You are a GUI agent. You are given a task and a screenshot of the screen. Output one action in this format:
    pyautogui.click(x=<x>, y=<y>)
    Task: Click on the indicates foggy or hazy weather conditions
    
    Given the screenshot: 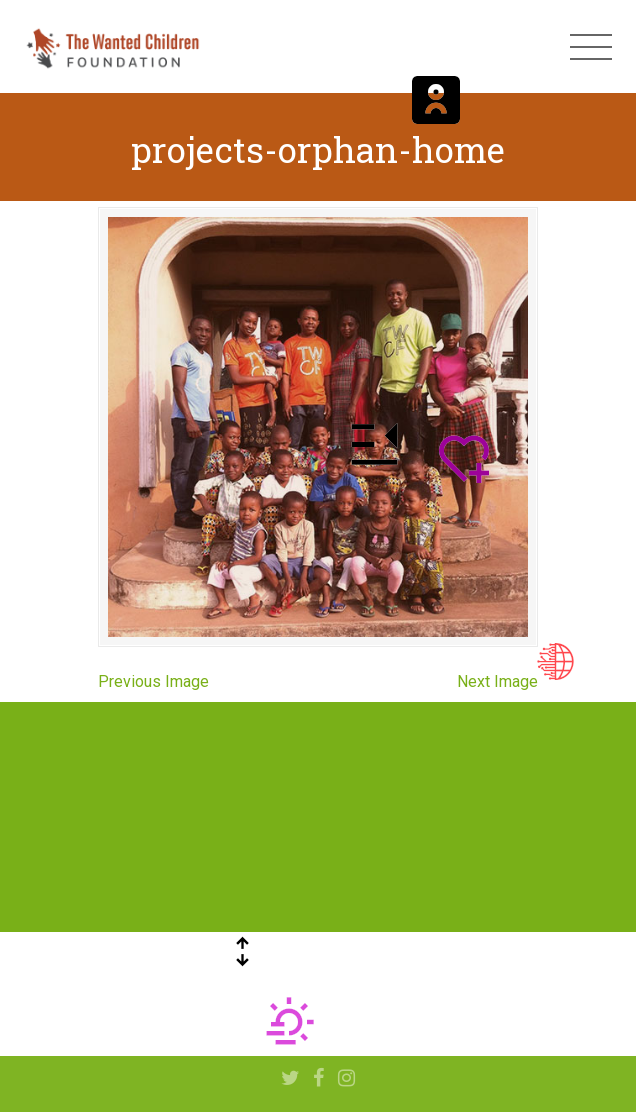 What is the action you would take?
    pyautogui.click(x=289, y=1022)
    